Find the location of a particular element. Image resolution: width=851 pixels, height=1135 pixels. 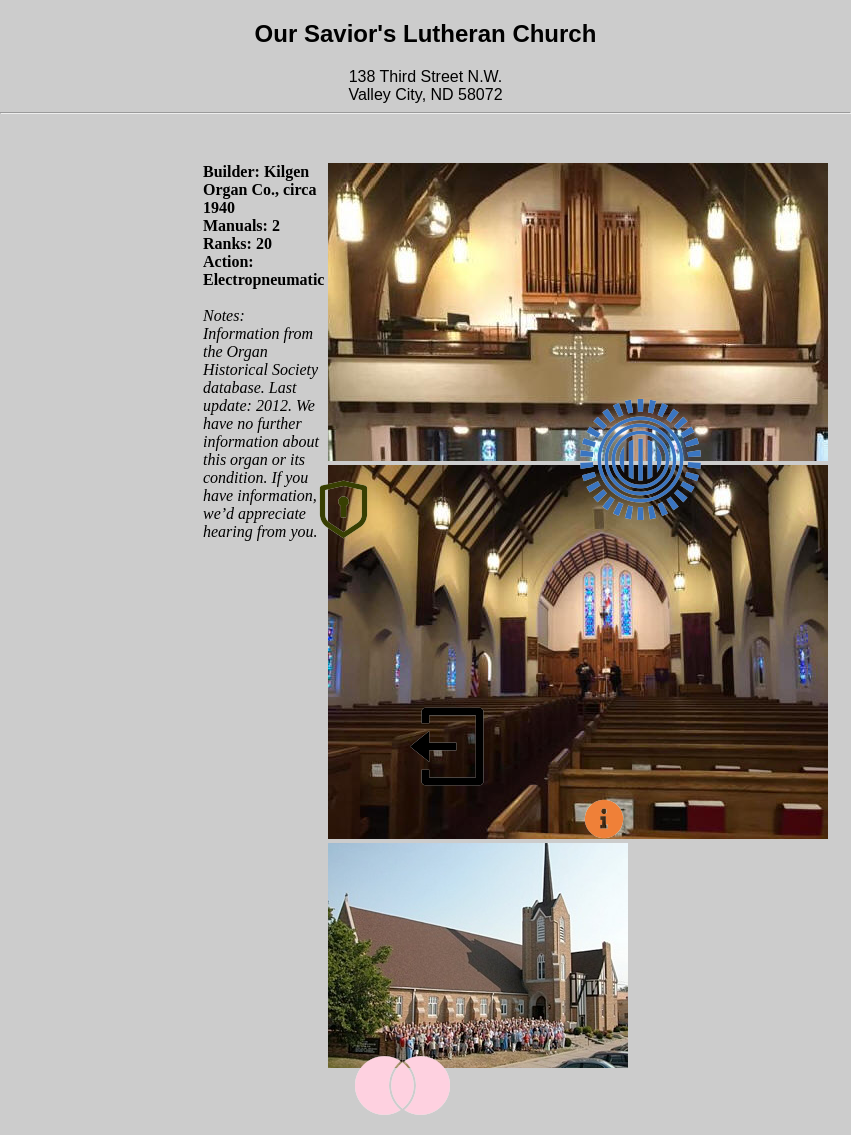

view more information or details is located at coordinates (604, 819).